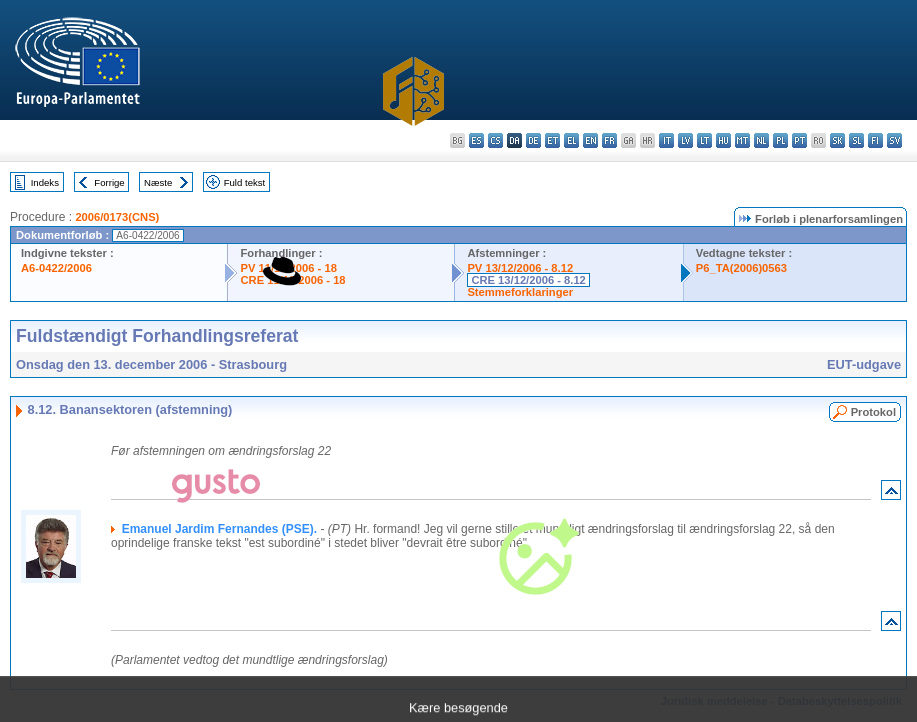 This screenshot has width=917, height=722. Describe the element at coordinates (413, 91) in the screenshot. I see `link to MusicBrainz music database` at that location.